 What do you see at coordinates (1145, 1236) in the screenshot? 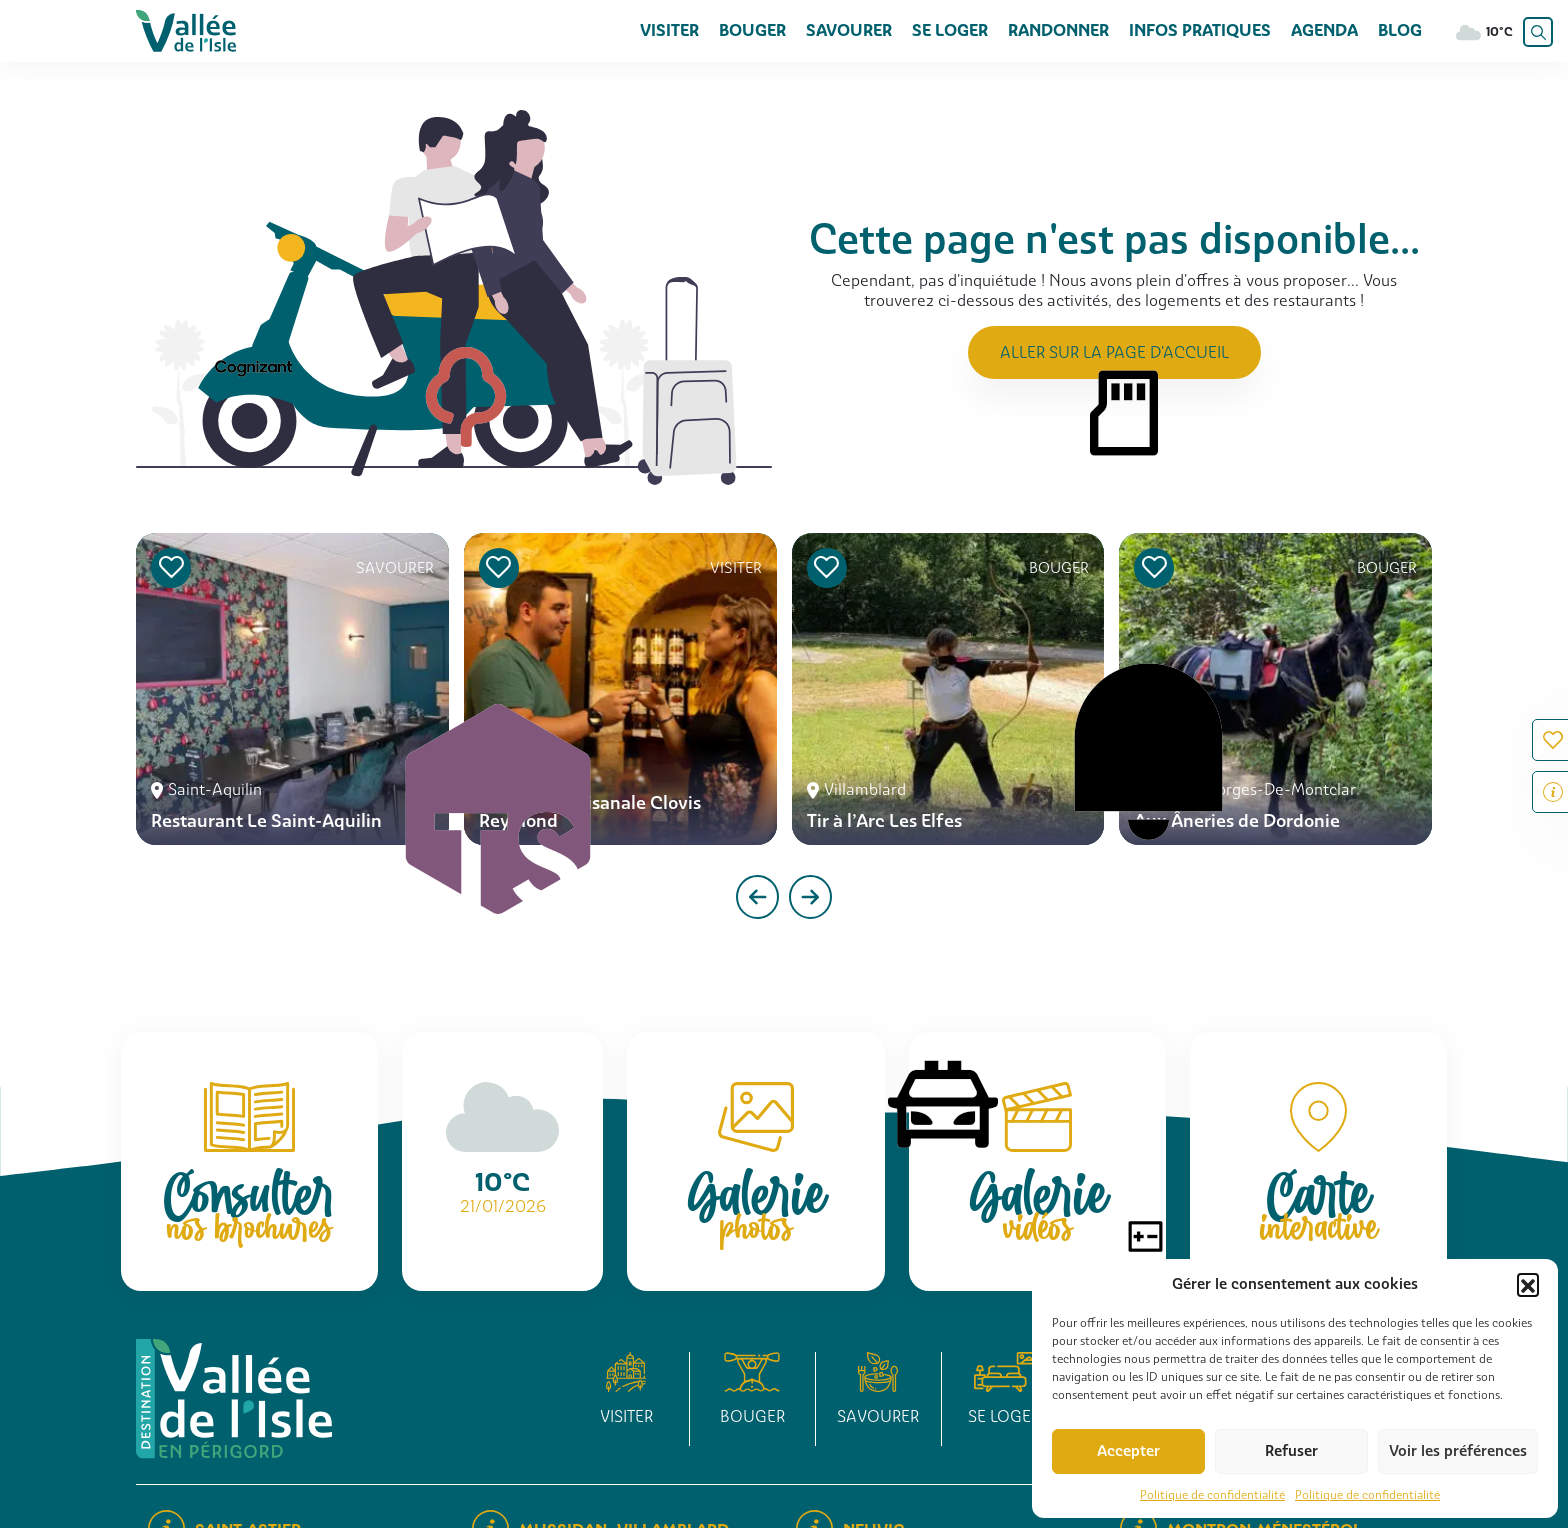
I see `adjust quantity or value up or down` at bounding box center [1145, 1236].